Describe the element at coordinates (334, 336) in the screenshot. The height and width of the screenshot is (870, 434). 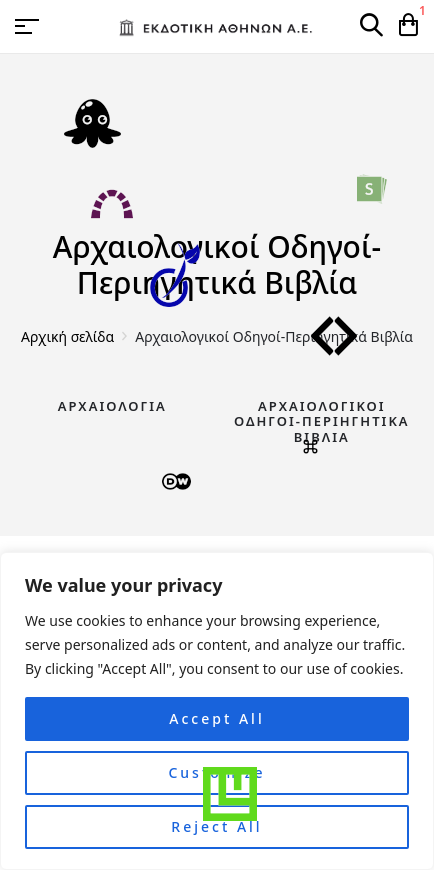
I see `open the Sam's Club app` at that location.